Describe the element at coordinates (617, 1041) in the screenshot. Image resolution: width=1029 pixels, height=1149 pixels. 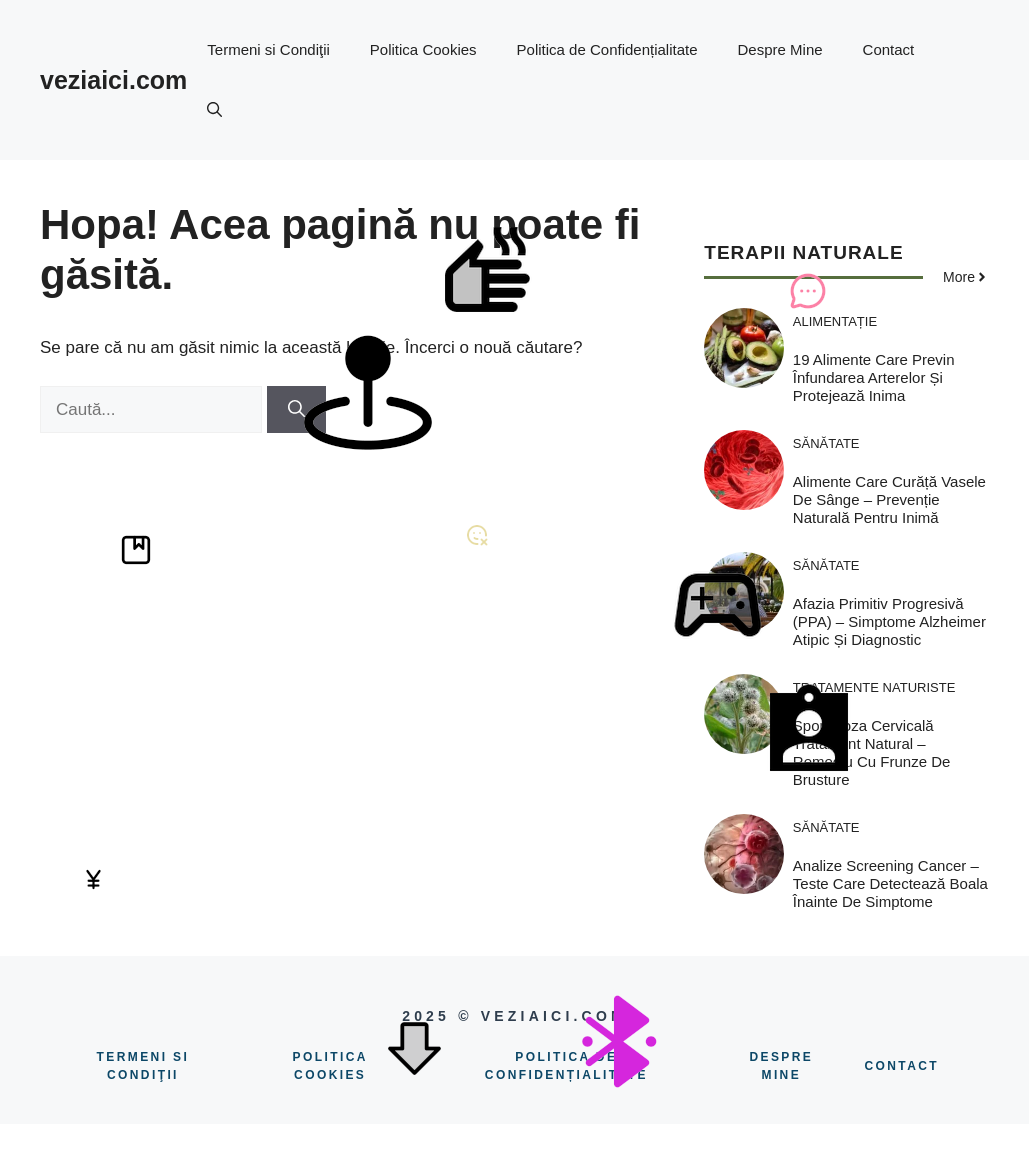
I see `indicates an active bluetooth connection` at that location.